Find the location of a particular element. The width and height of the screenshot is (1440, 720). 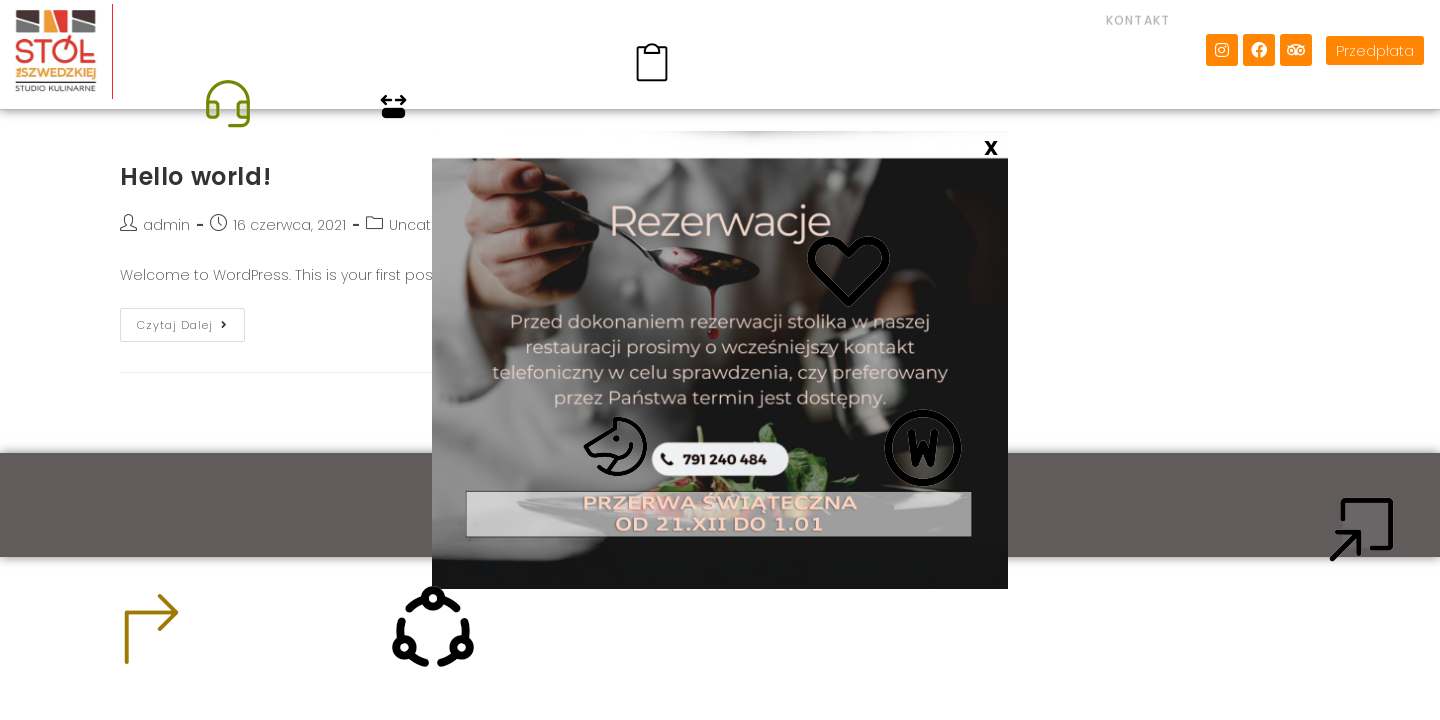

access equestrian or horse-related content is located at coordinates (617, 446).